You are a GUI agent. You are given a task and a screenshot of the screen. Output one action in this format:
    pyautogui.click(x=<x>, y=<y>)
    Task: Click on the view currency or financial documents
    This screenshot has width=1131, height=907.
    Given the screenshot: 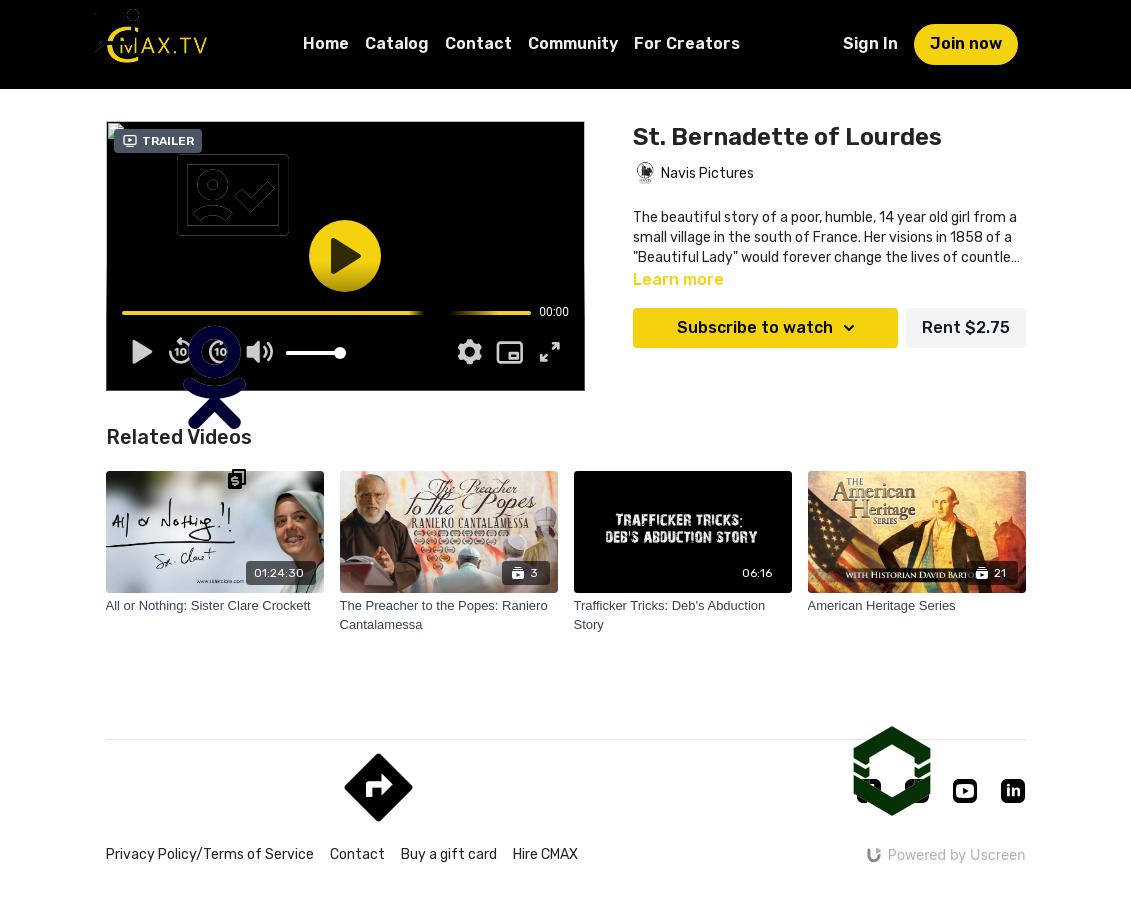 What is the action you would take?
    pyautogui.click(x=237, y=479)
    